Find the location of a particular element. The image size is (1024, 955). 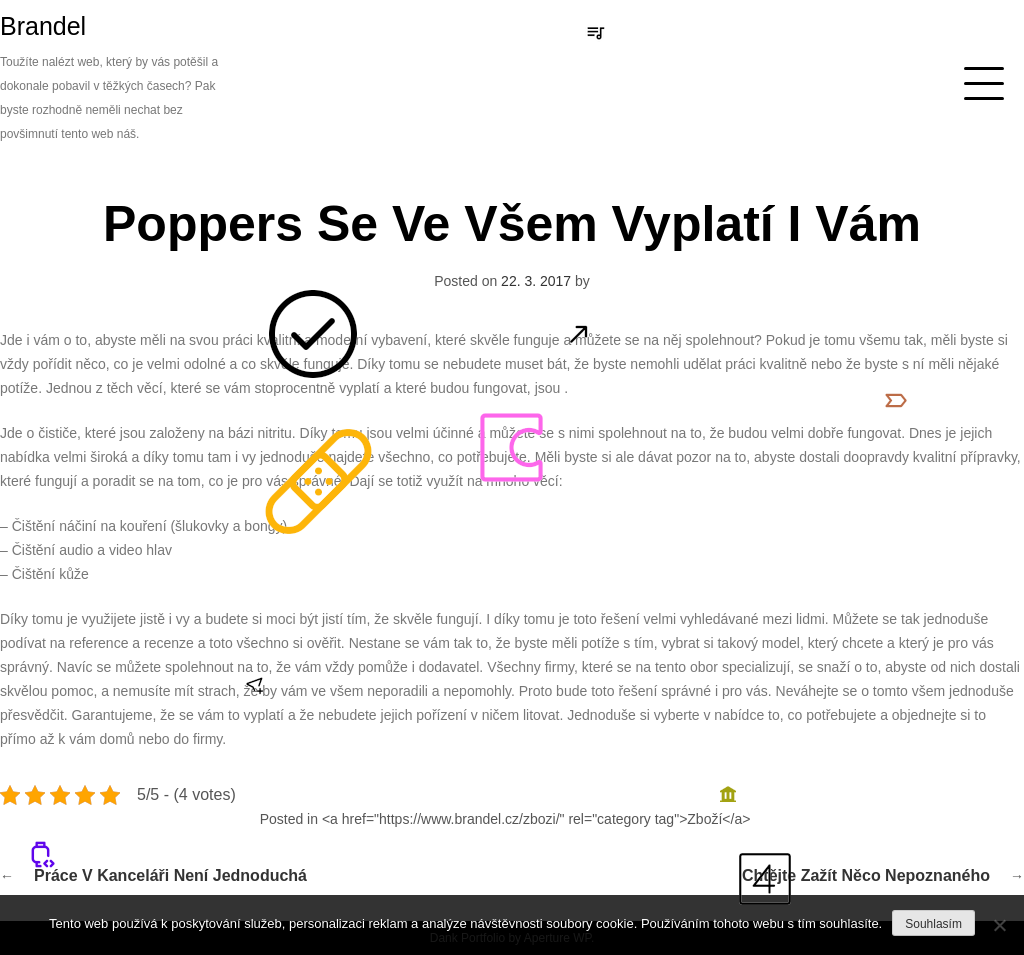

view music queue or playlist is located at coordinates (595, 32).